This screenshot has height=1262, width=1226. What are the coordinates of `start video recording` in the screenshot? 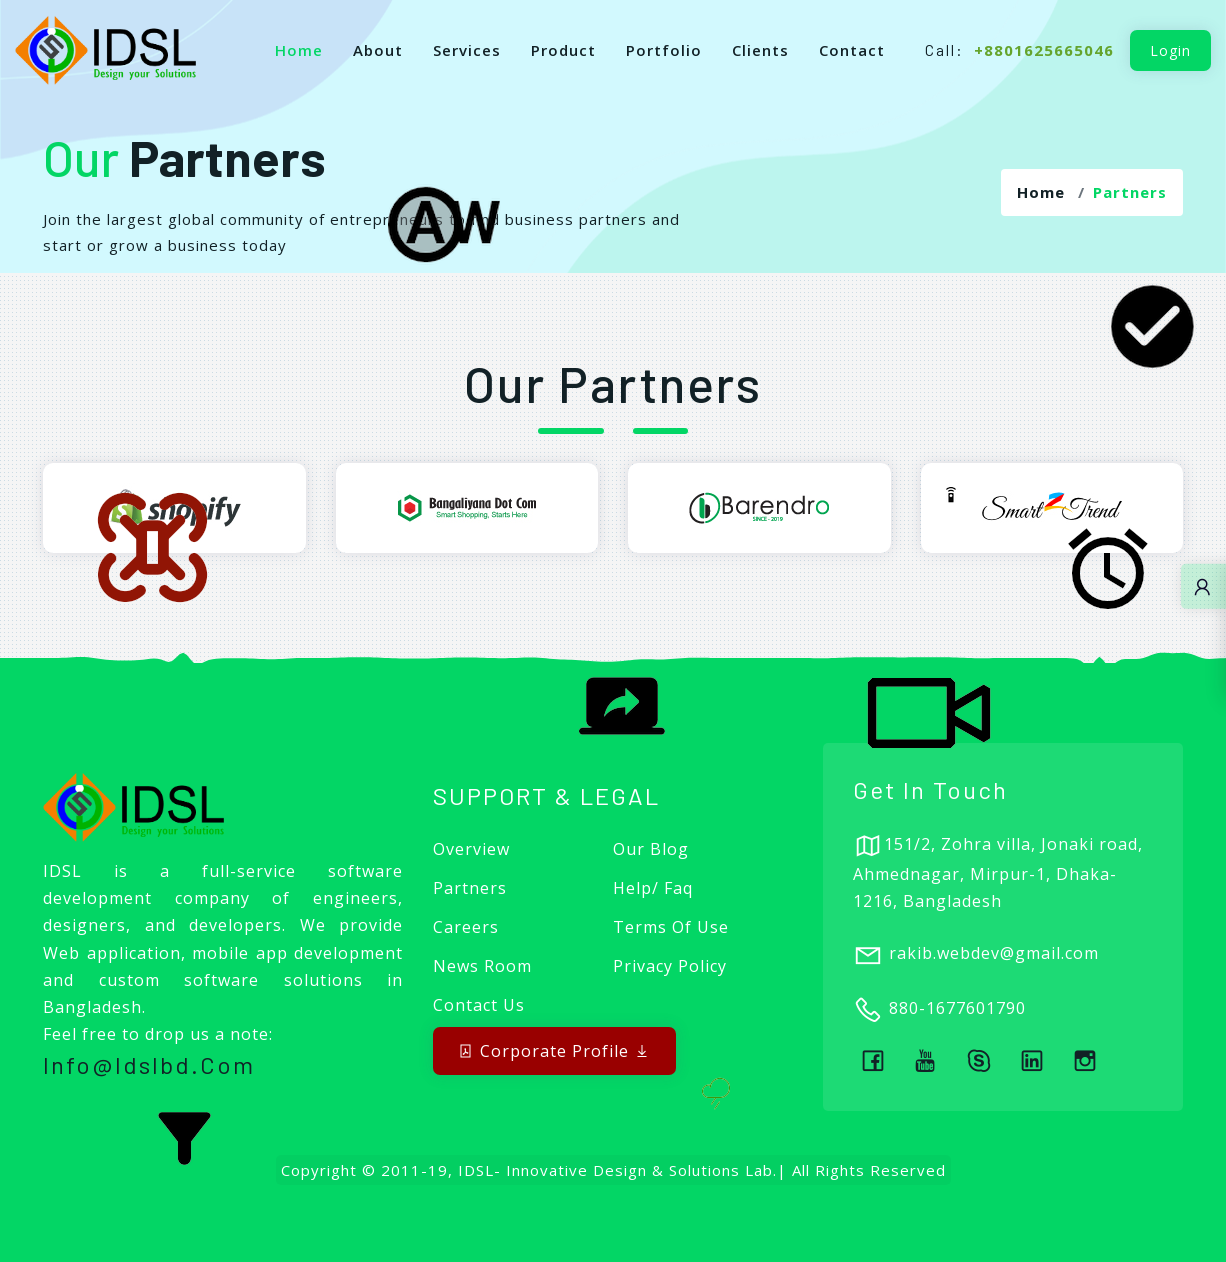 It's located at (929, 713).